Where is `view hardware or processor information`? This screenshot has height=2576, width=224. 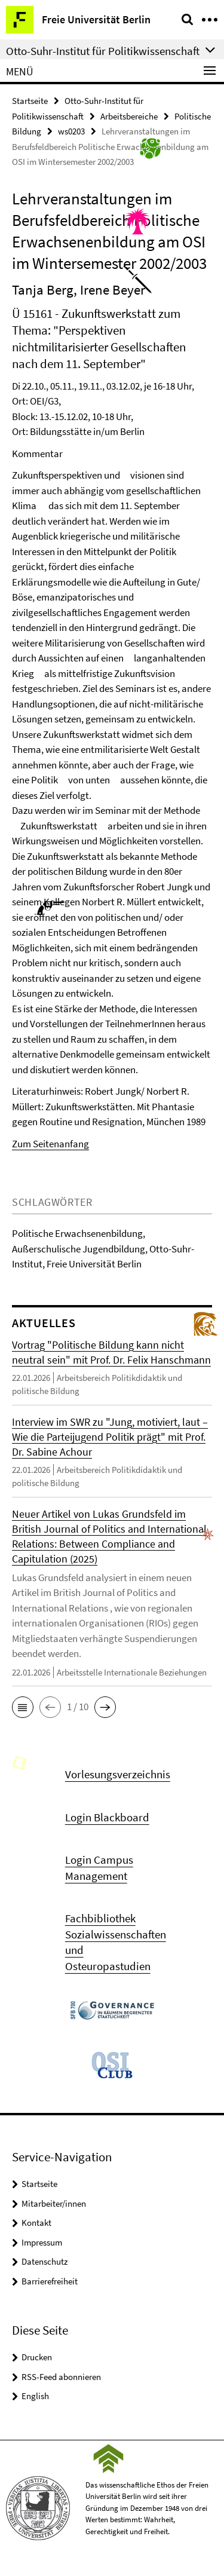 view hardware or processor information is located at coordinates (19, 1763).